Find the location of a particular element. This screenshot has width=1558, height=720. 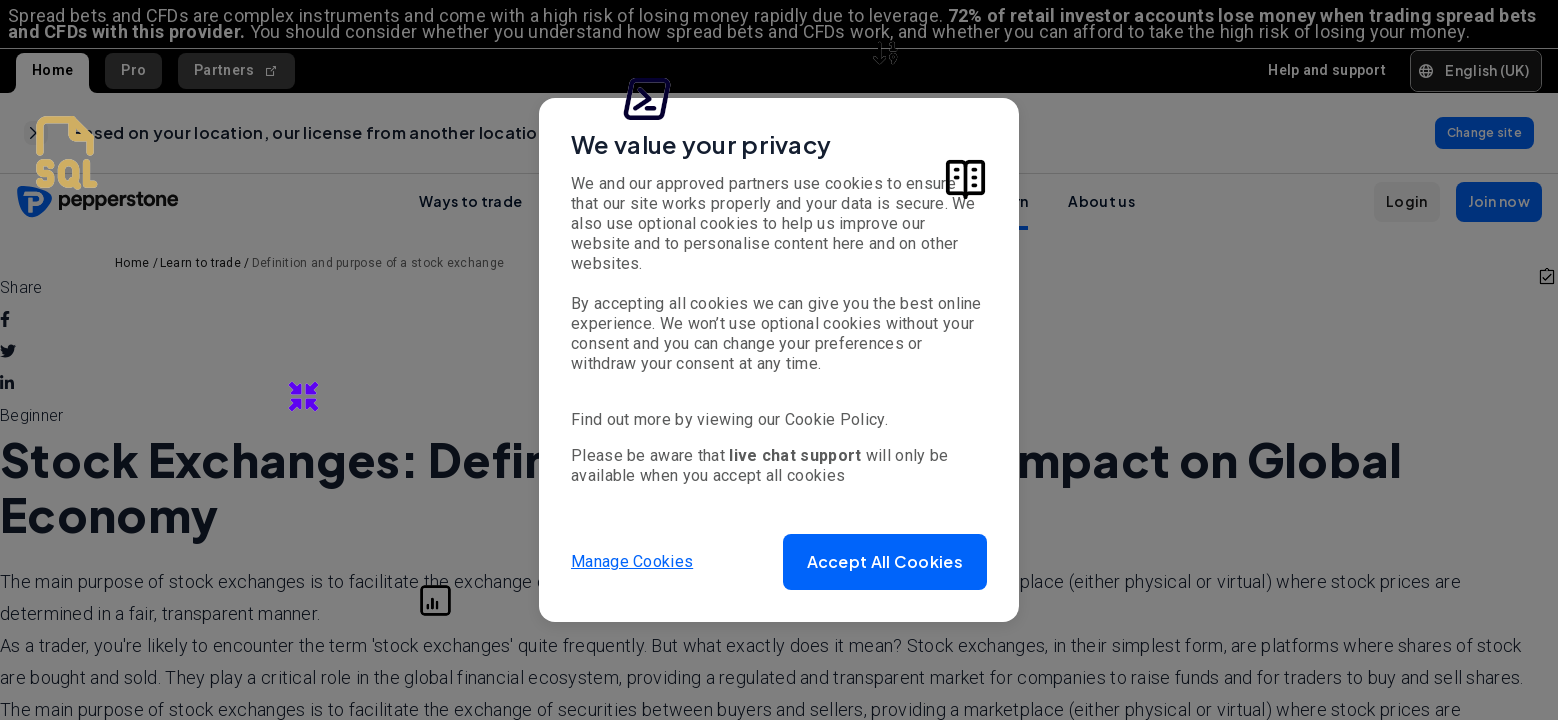

open powershell terminal is located at coordinates (647, 99).